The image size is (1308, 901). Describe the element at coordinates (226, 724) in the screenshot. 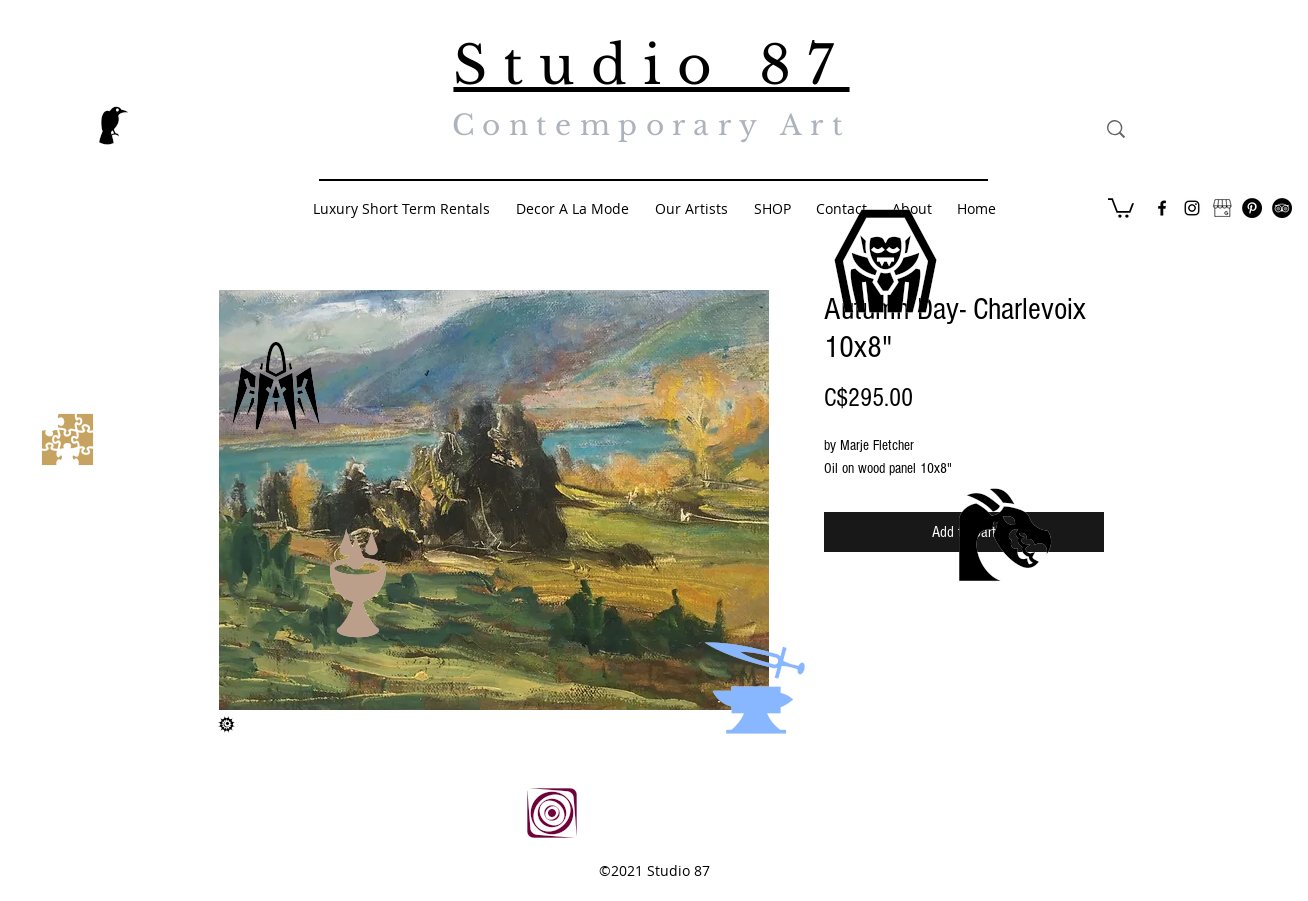

I see `view or customize eye appearance settings` at that location.